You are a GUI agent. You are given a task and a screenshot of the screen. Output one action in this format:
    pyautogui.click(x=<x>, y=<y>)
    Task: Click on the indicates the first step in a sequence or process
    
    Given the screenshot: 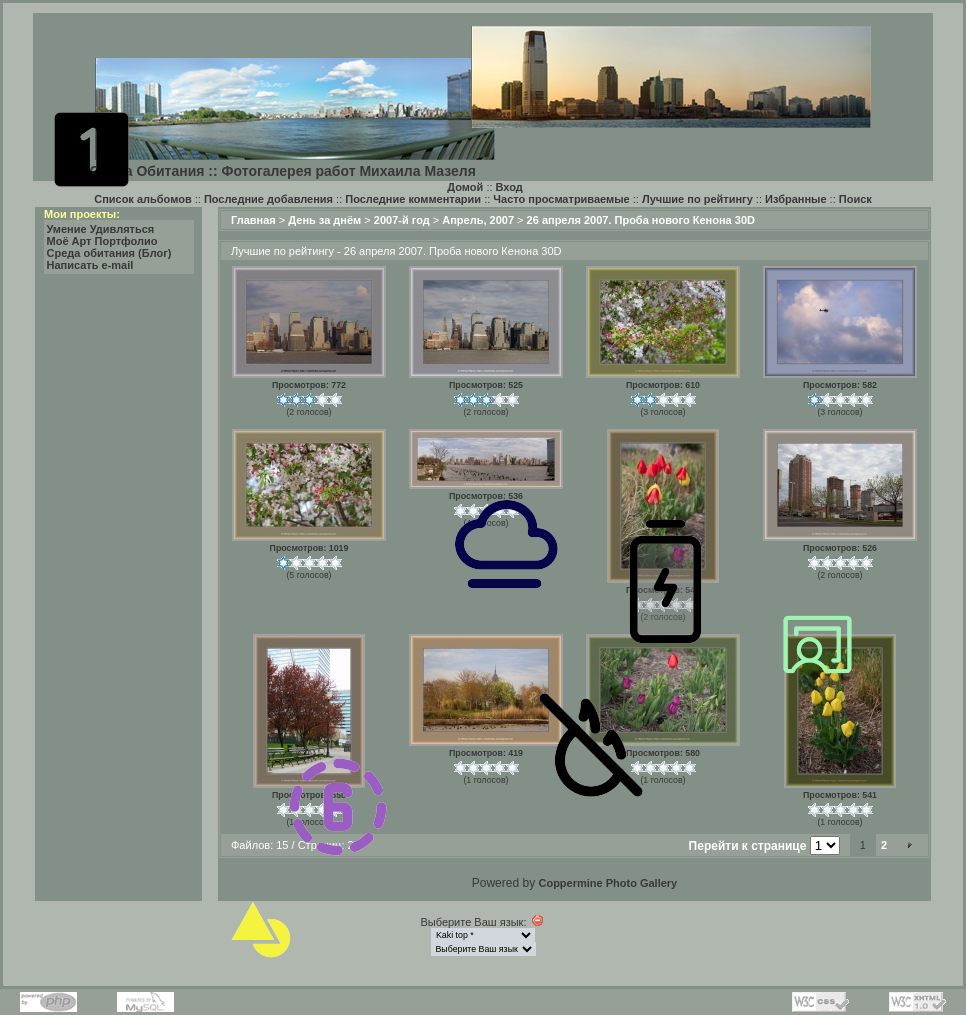 What is the action you would take?
    pyautogui.click(x=91, y=149)
    